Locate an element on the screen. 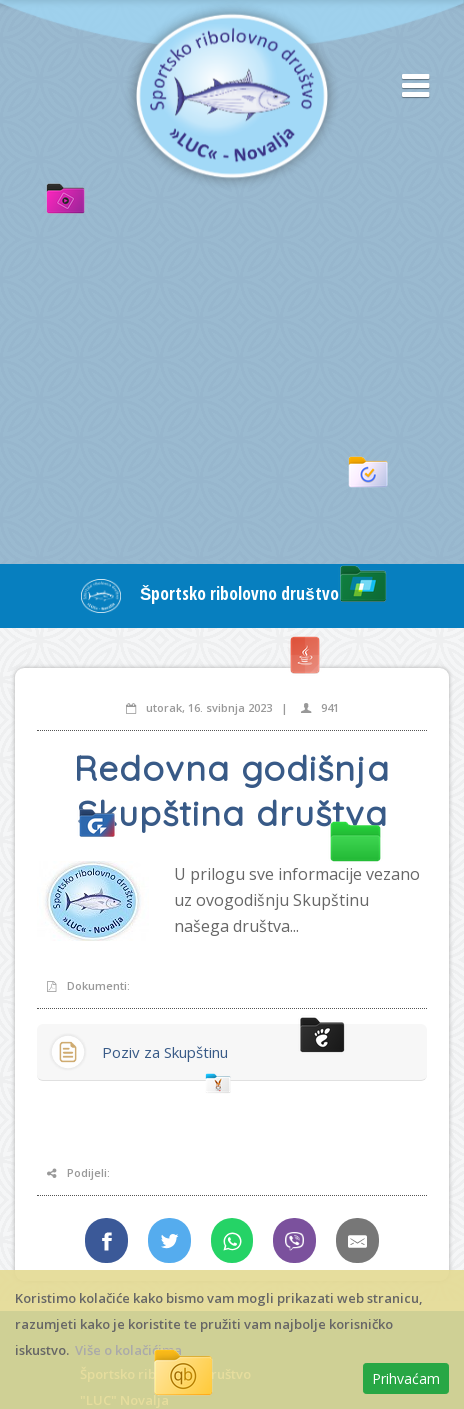  open eMule downloads folder is located at coordinates (218, 1084).